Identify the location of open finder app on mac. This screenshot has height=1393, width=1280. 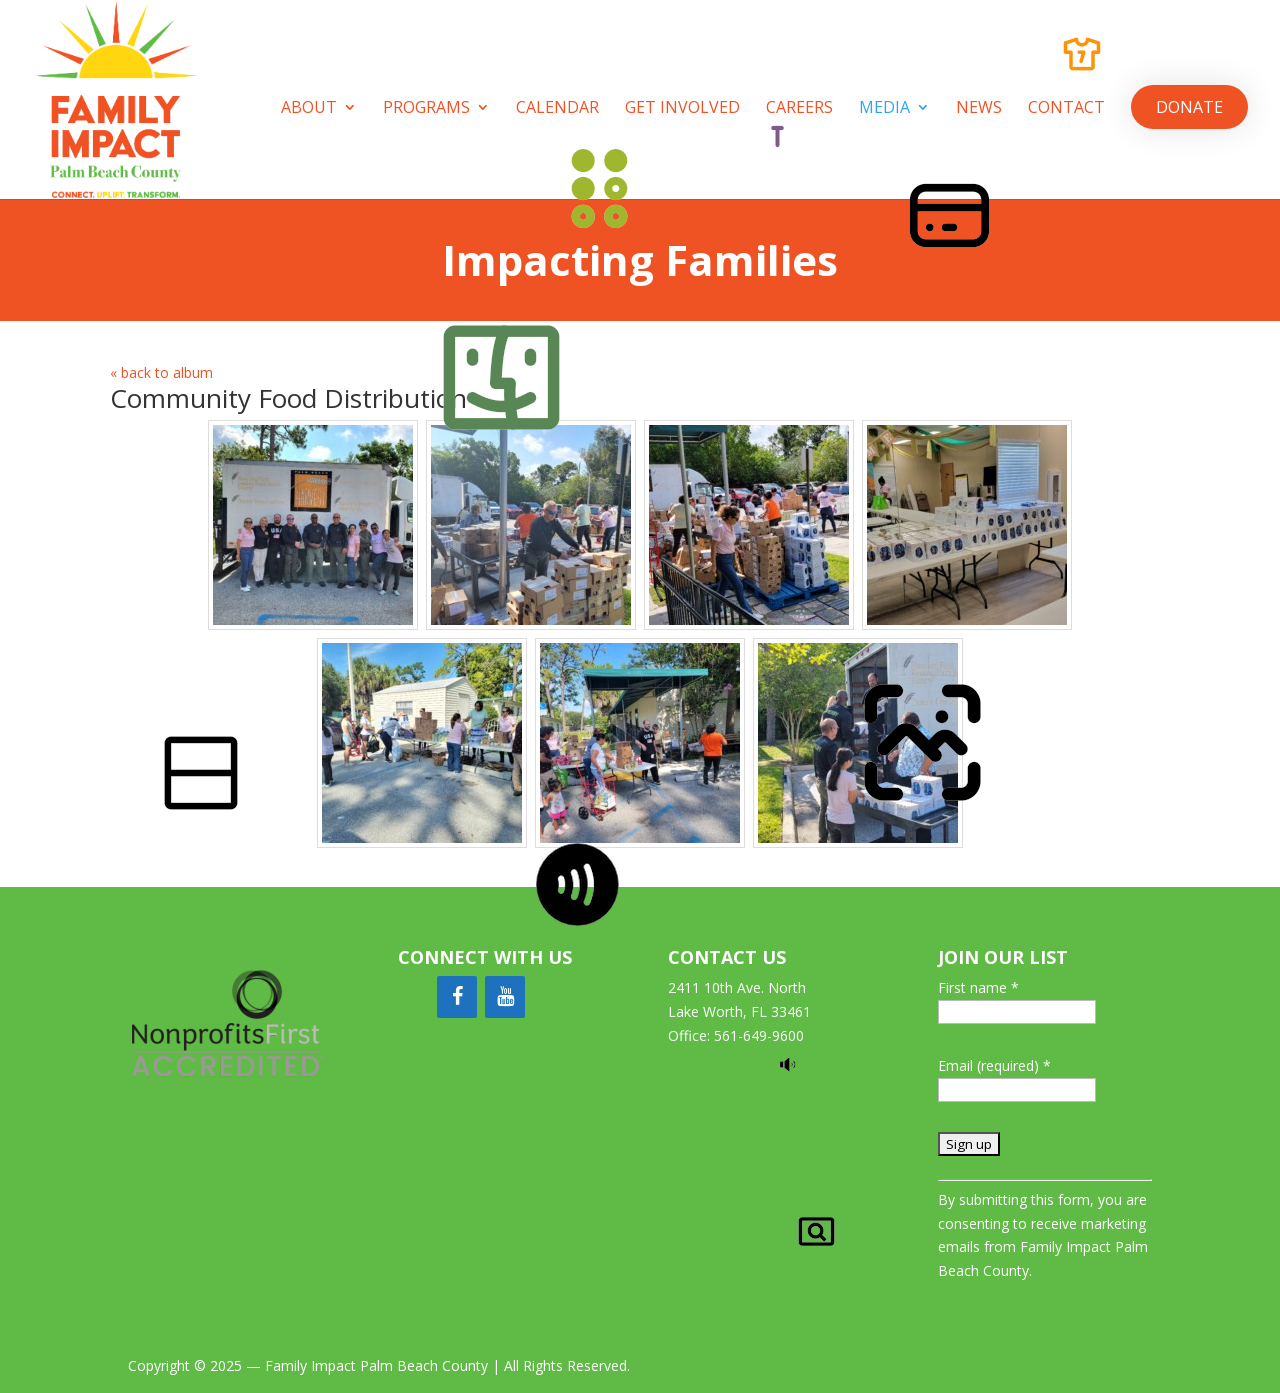
(501, 377).